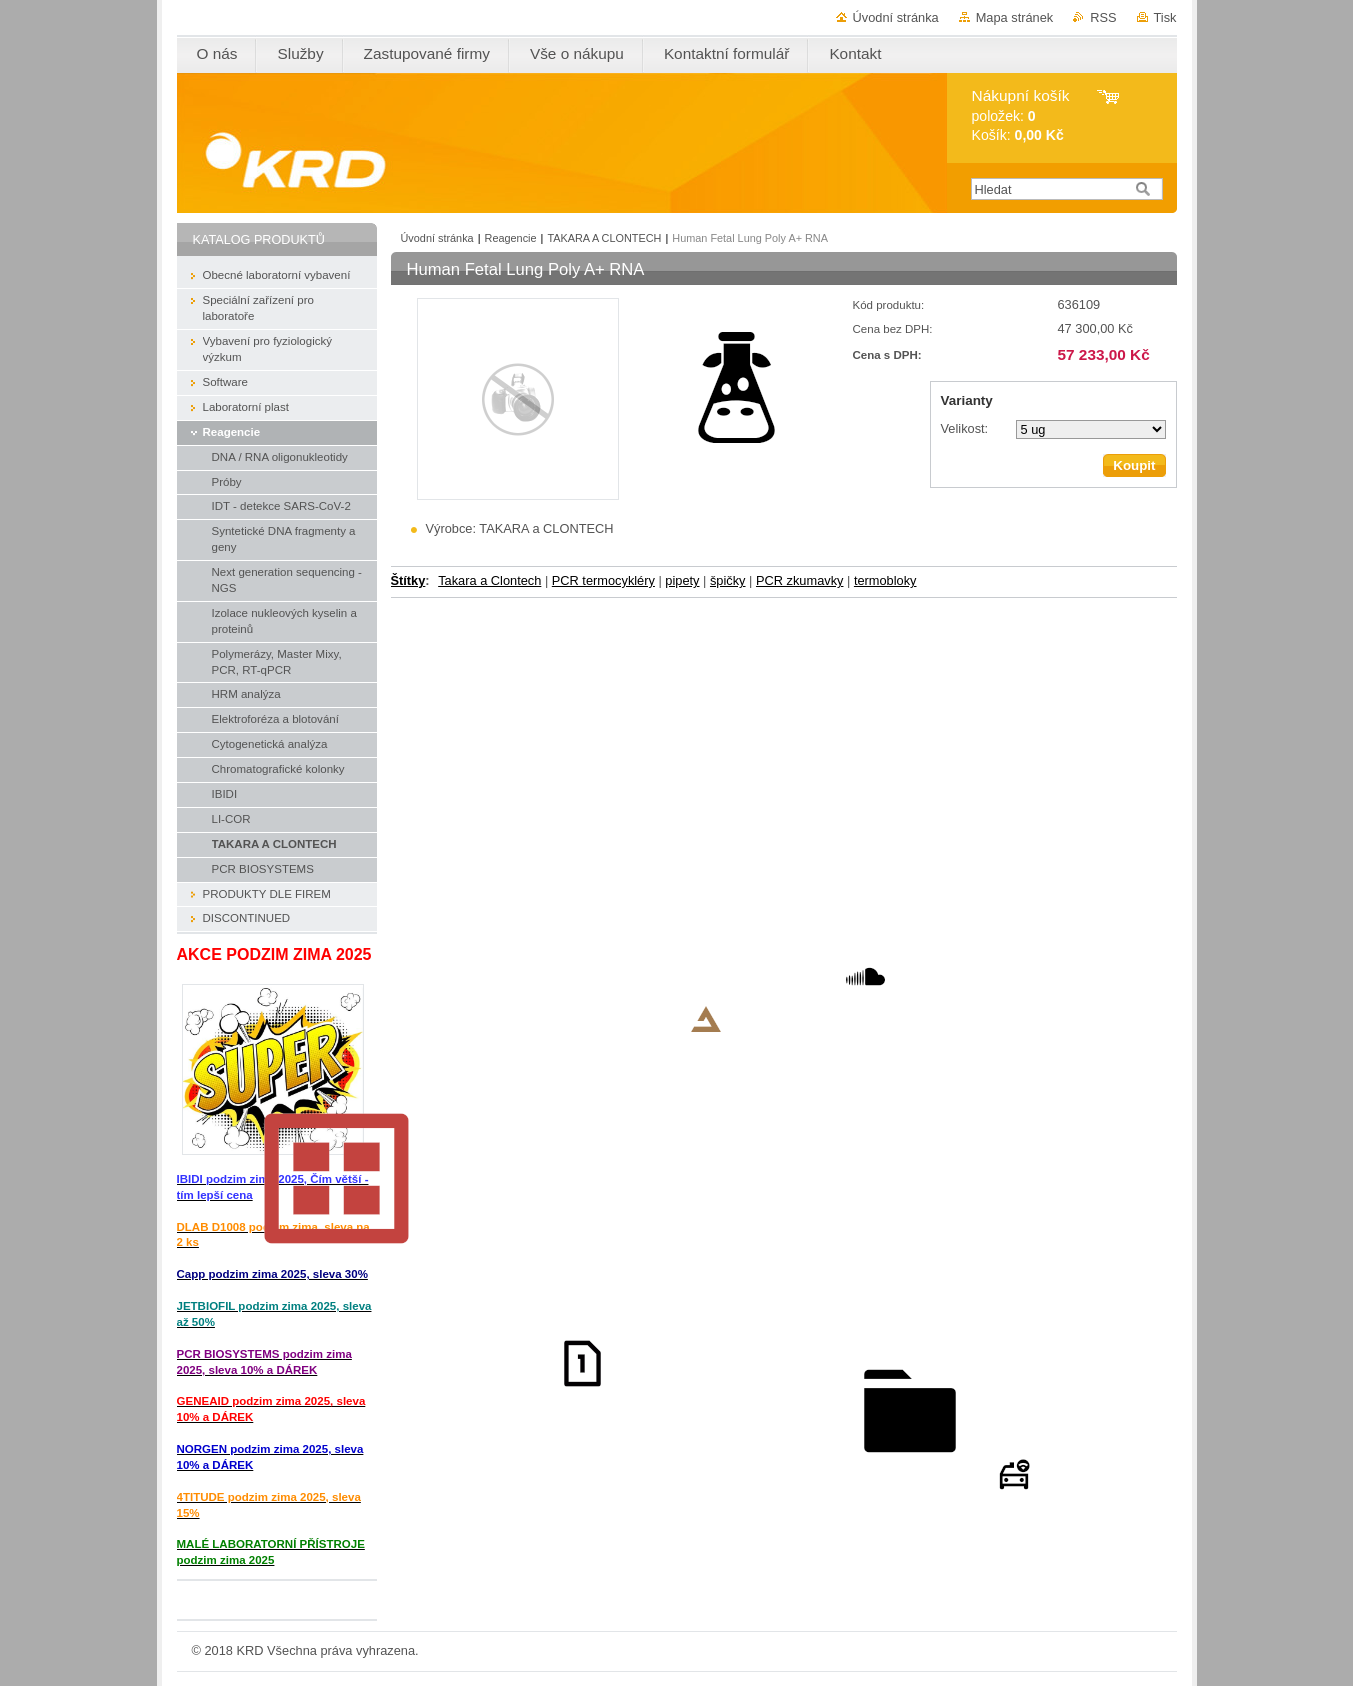 The width and height of the screenshot is (1353, 1686). What do you see at coordinates (336, 1178) in the screenshot?
I see `switch to gallery view` at bounding box center [336, 1178].